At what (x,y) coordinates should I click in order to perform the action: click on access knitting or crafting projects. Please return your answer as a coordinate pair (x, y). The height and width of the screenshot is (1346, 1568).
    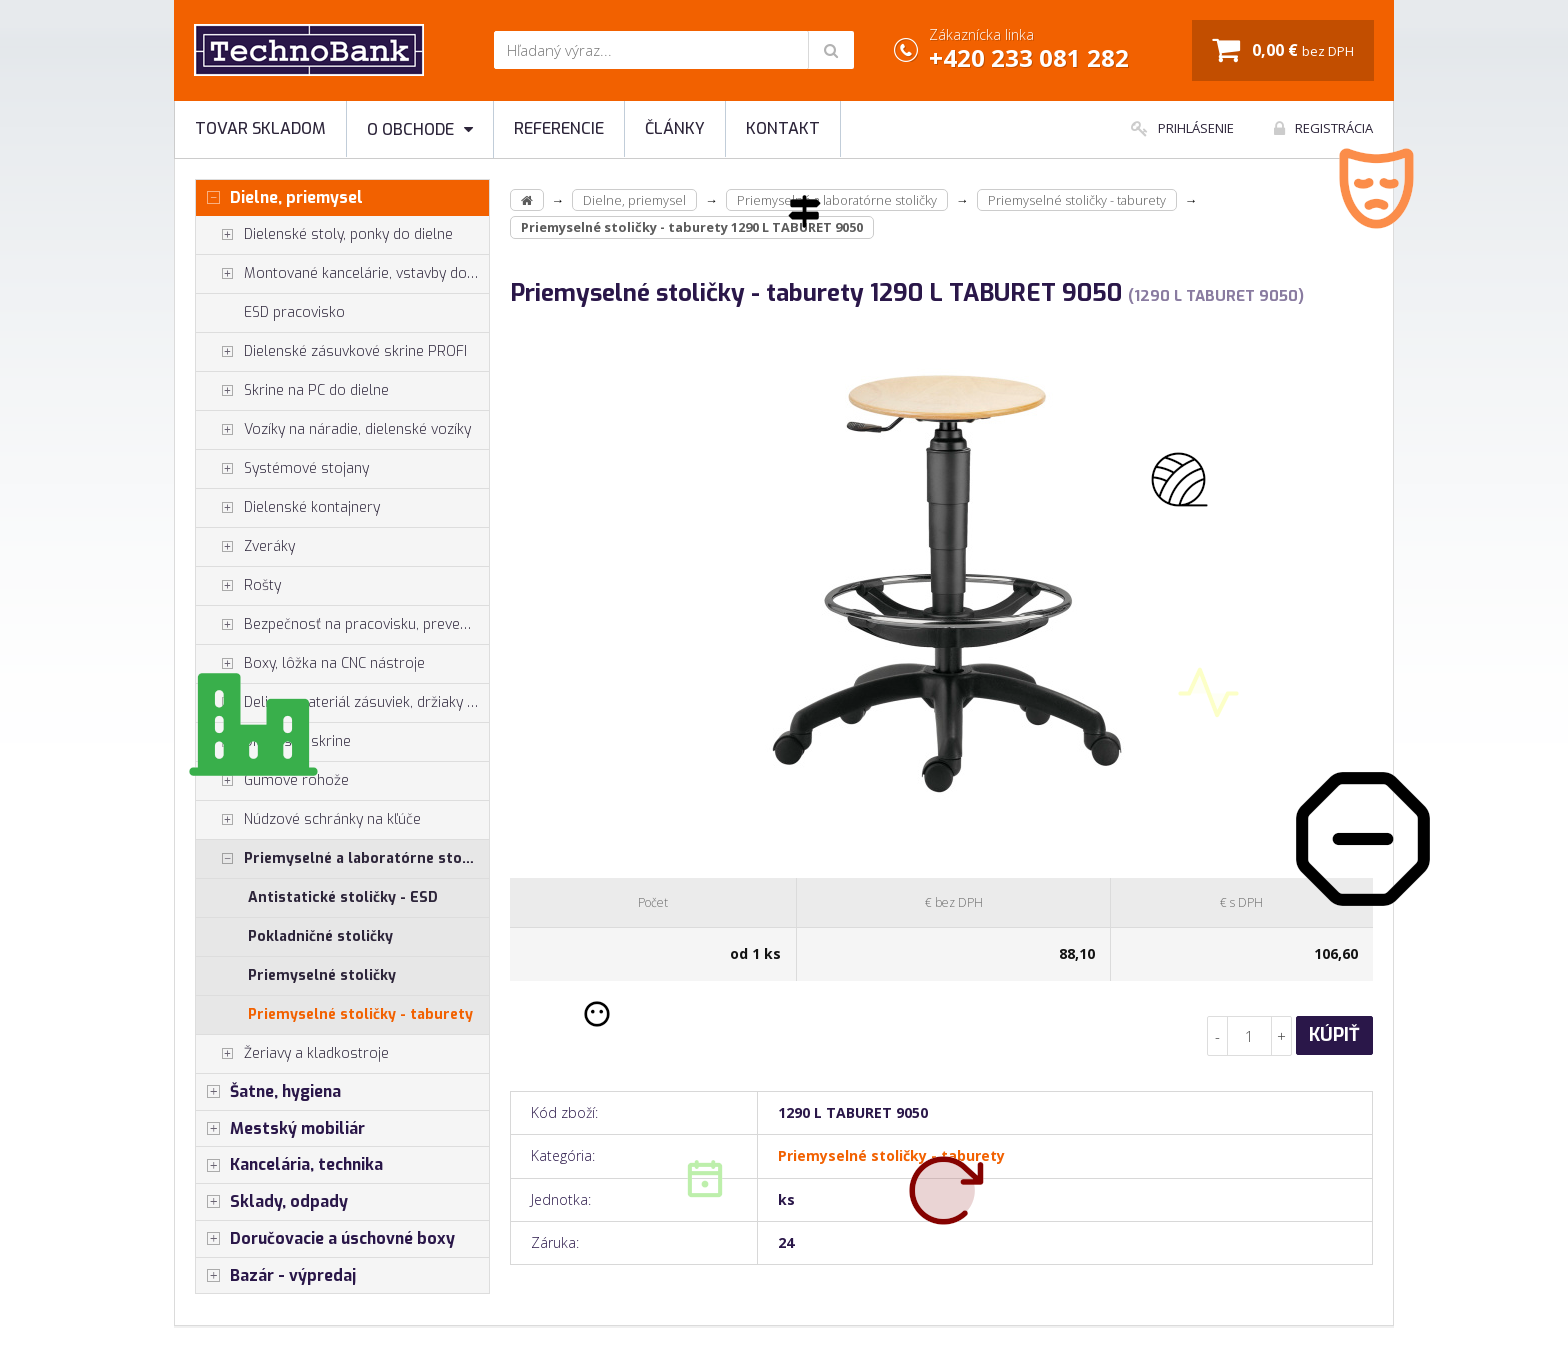
    Looking at the image, I should click on (1178, 479).